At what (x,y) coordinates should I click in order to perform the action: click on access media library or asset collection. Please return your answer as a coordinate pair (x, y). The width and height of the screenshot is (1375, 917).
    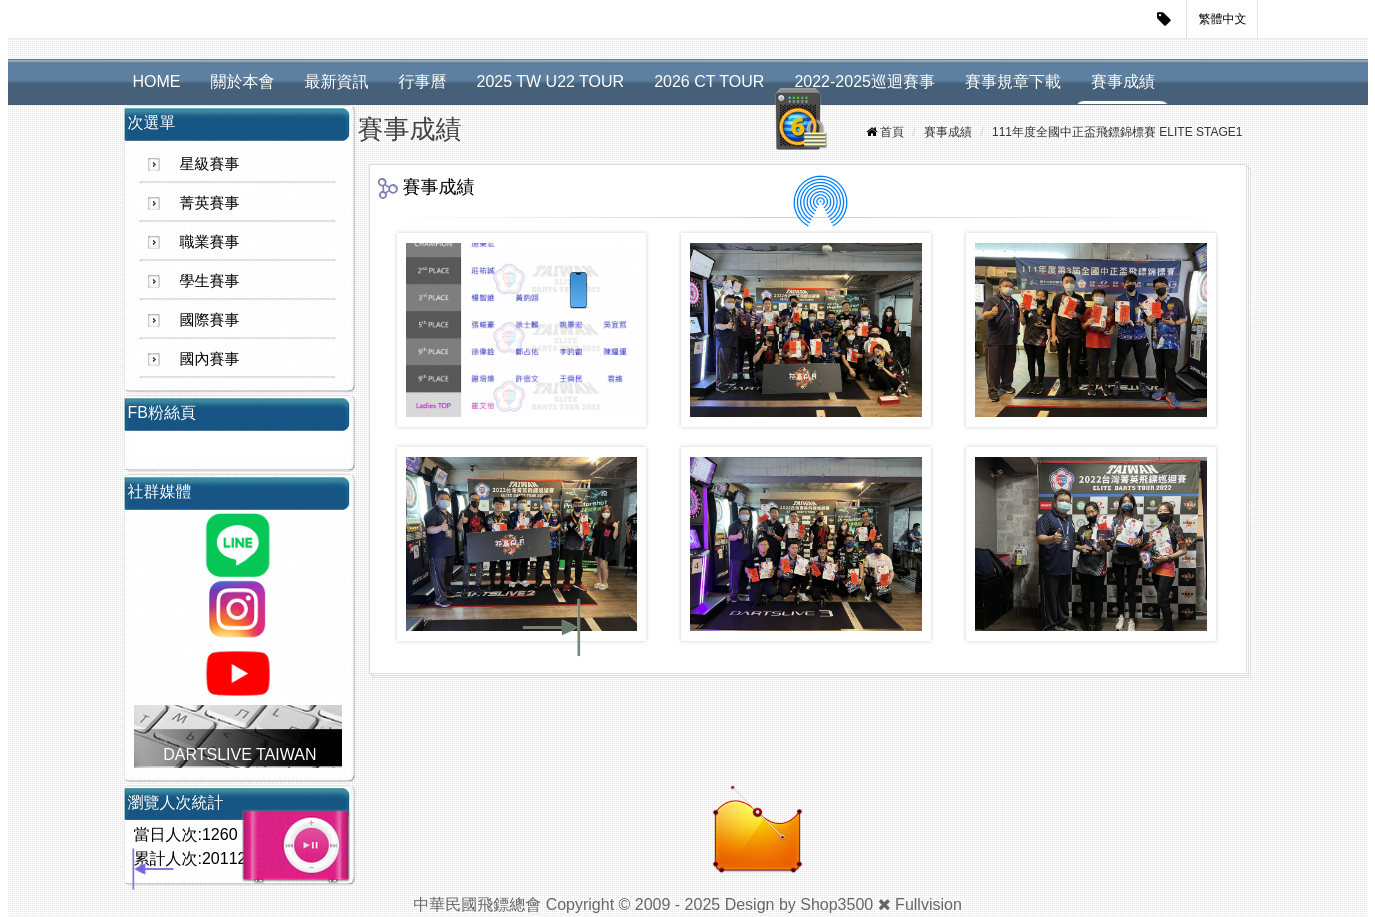
    Looking at the image, I should click on (757, 828).